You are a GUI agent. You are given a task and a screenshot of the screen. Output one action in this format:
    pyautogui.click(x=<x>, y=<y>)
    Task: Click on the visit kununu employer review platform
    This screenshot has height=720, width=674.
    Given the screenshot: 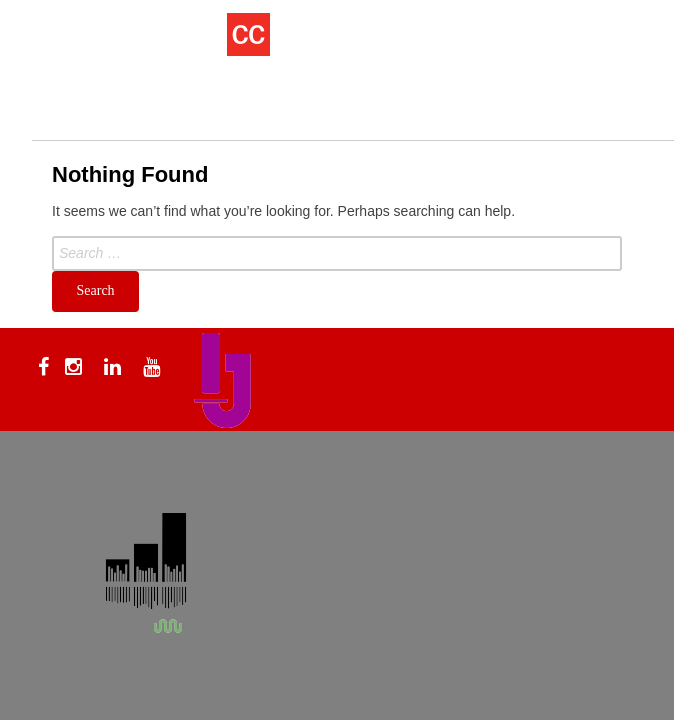 What is the action you would take?
    pyautogui.click(x=168, y=626)
    